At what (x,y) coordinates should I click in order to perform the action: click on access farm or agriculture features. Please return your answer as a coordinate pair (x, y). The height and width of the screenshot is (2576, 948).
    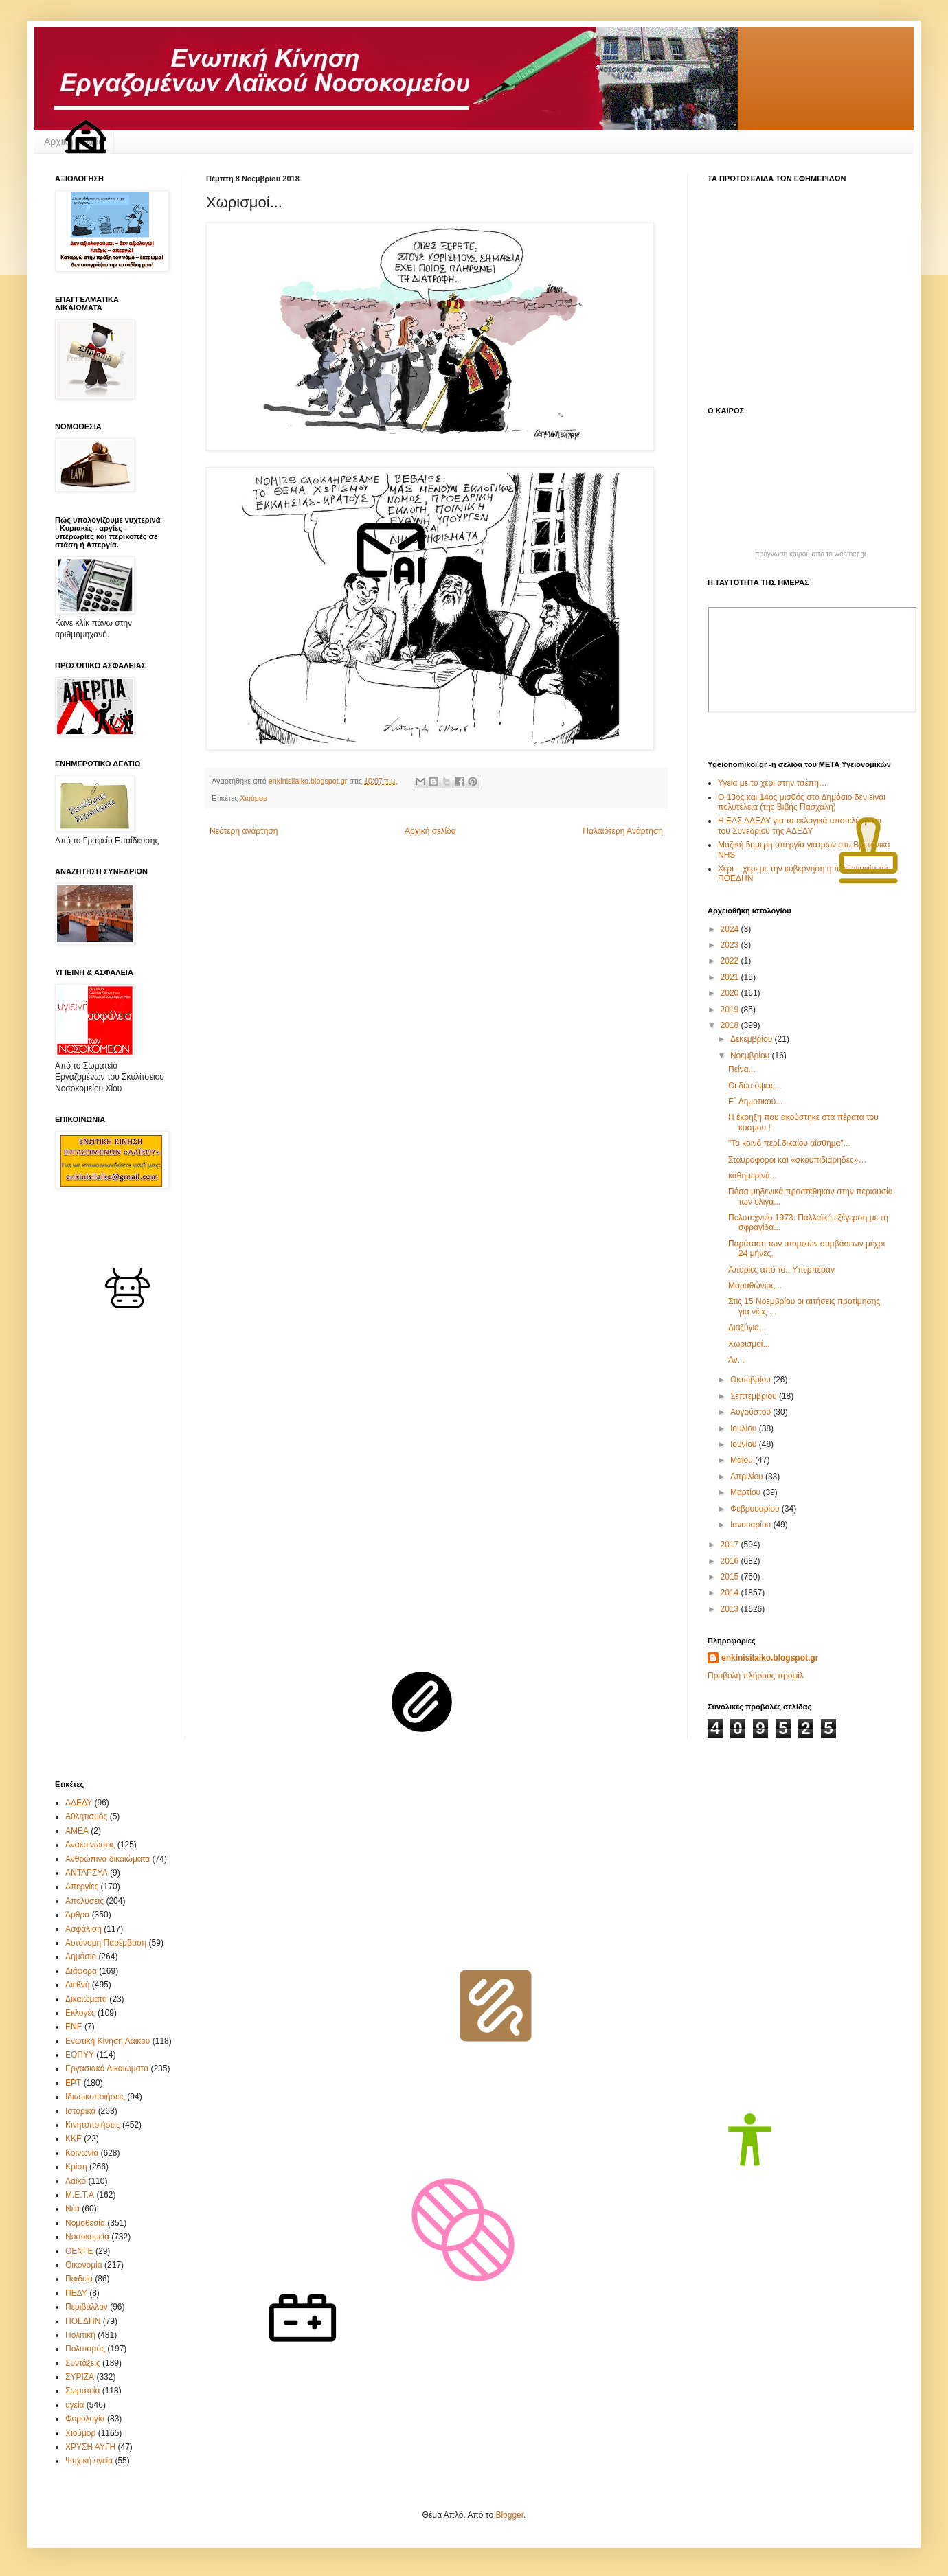
    Looking at the image, I should click on (127, 1288).